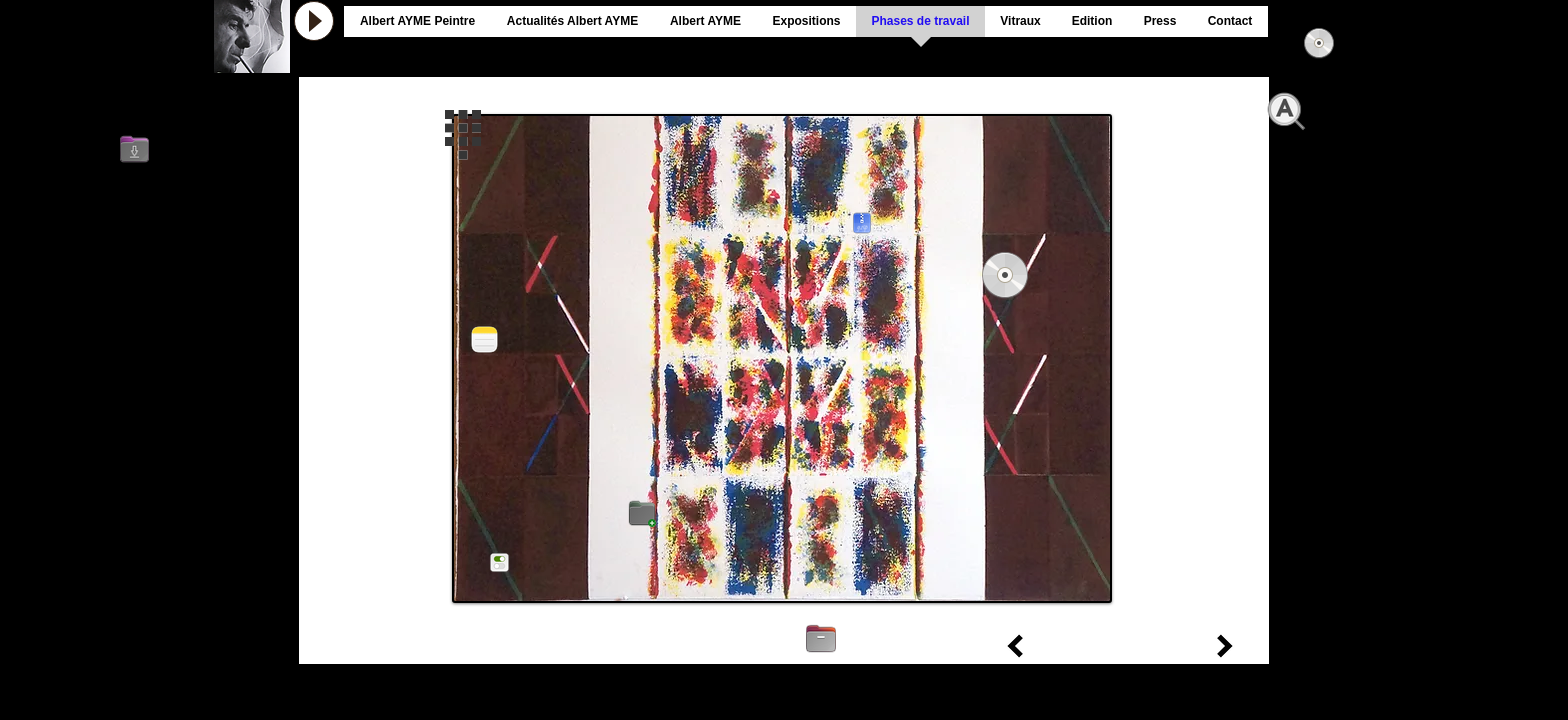 This screenshot has width=1568, height=720. What do you see at coordinates (821, 638) in the screenshot?
I see `open the file manager application` at bounding box center [821, 638].